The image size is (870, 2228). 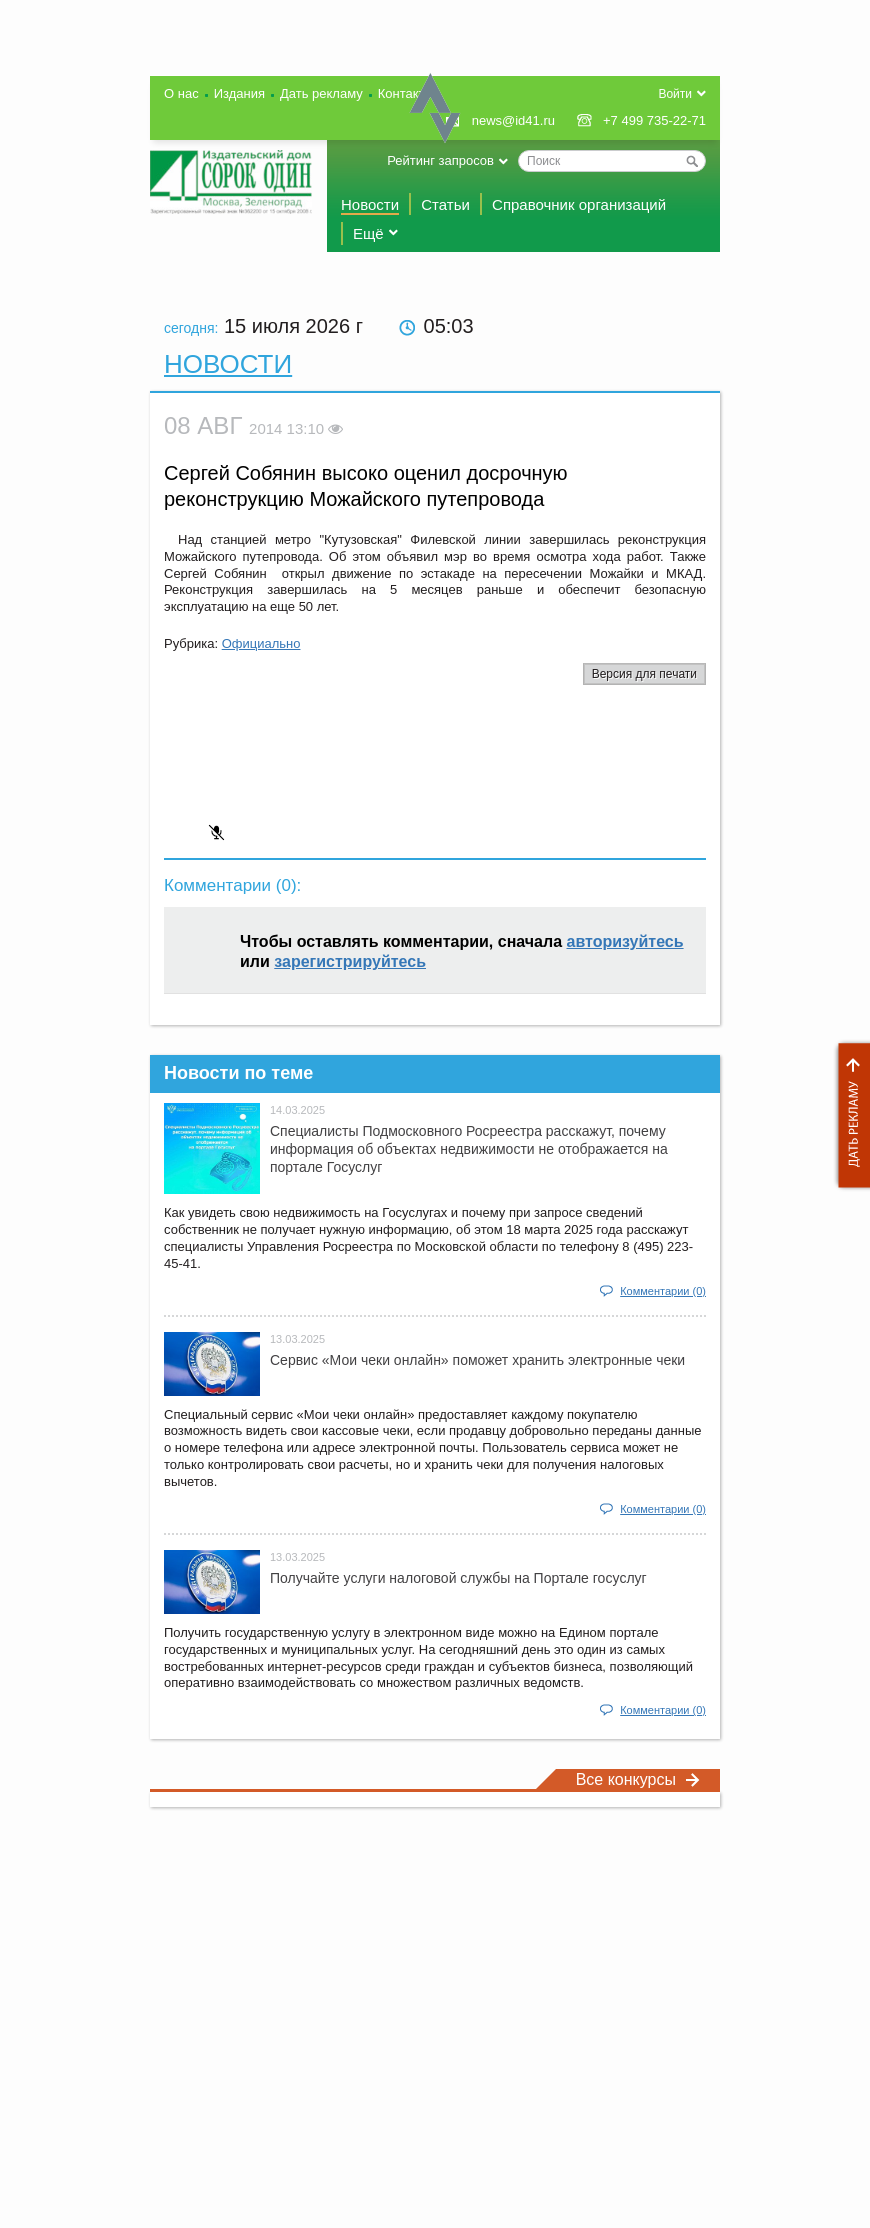 I want to click on open the Strava app, so click(x=435, y=108).